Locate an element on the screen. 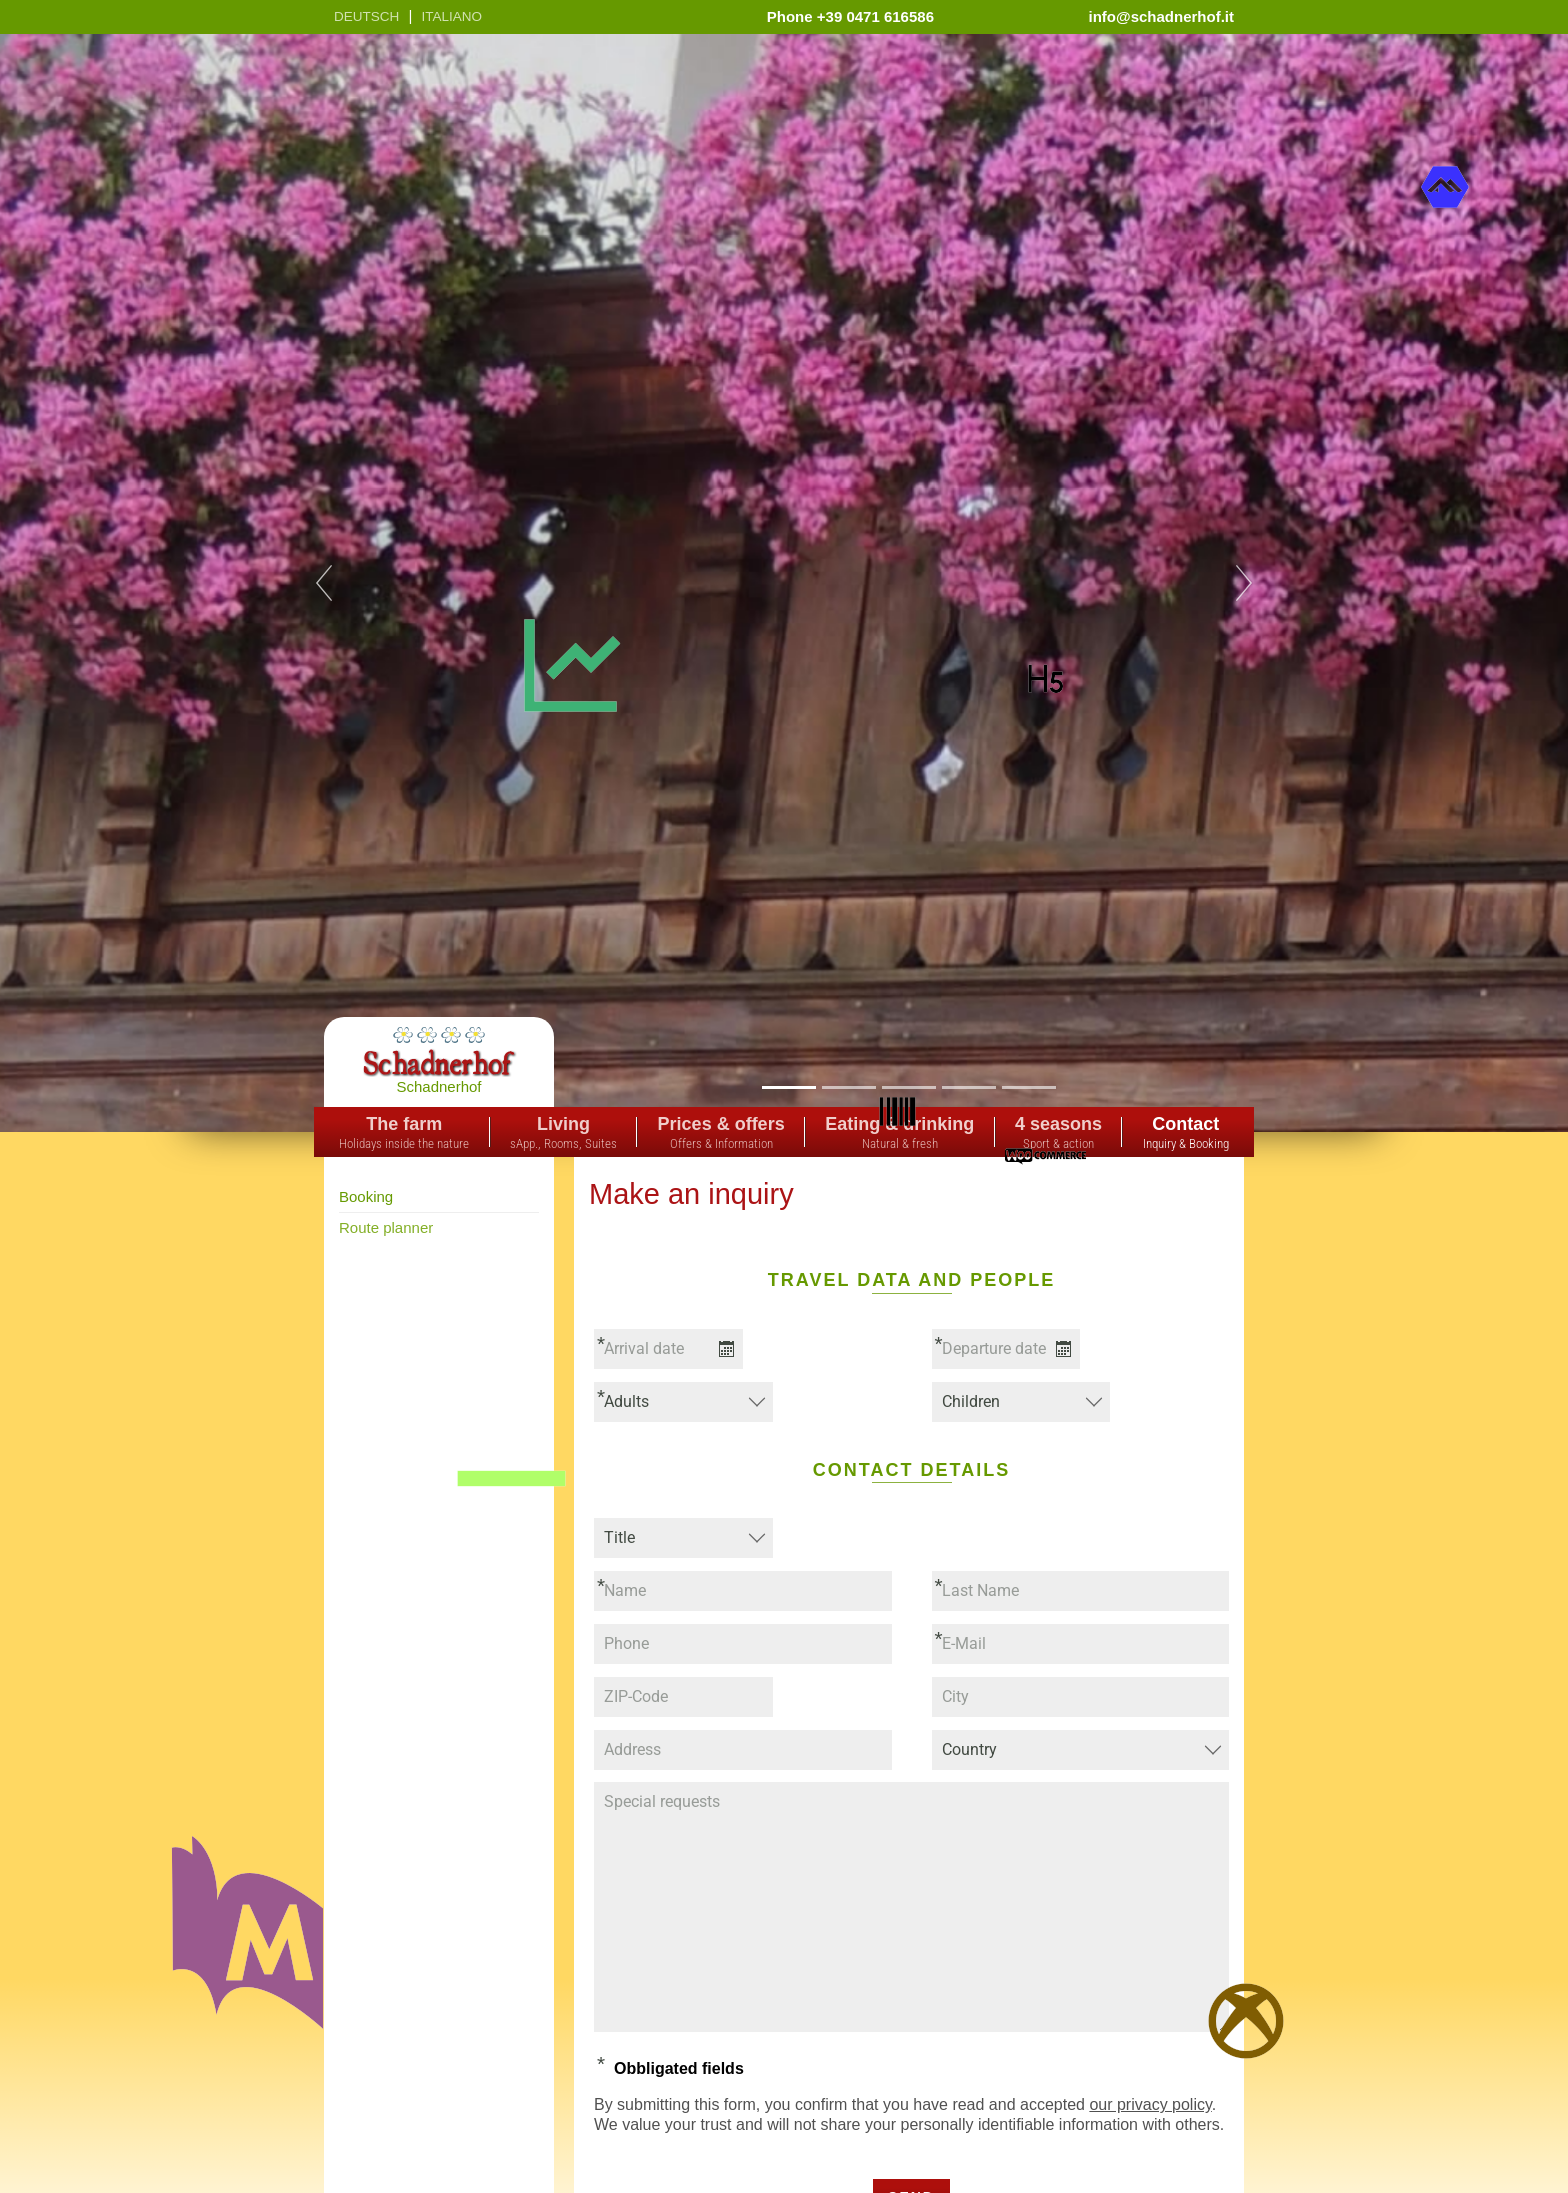 This screenshot has width=1568, height=2193. remove or subtract an item is located at coordinates (511, 1478).